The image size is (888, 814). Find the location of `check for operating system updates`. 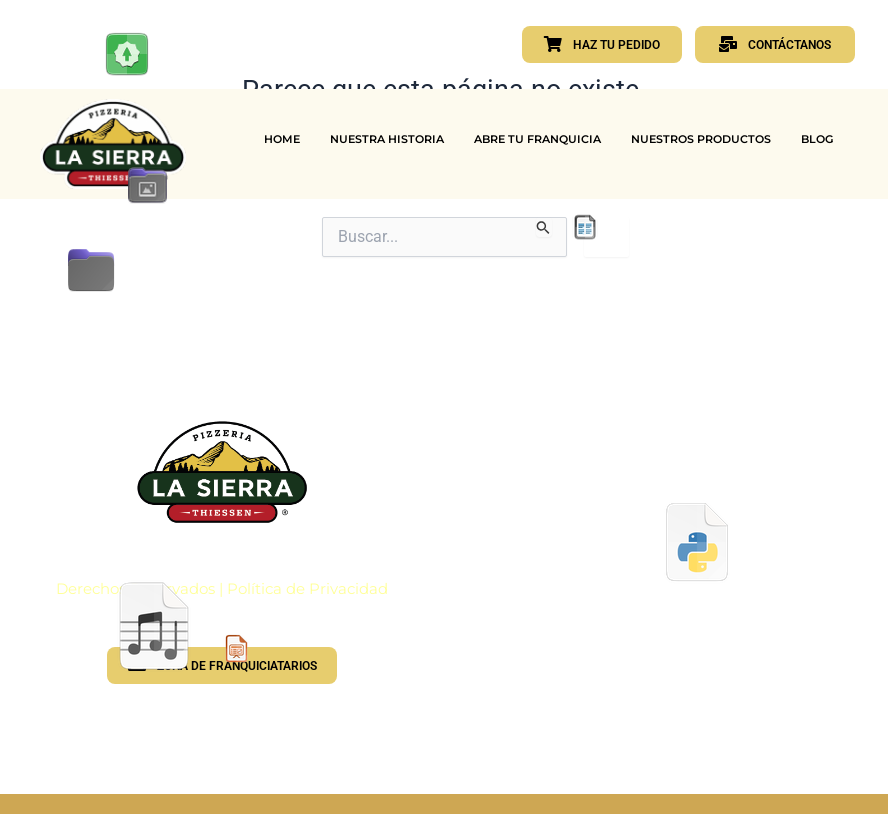

check for operating system updates is located at coordinates (127, 54).